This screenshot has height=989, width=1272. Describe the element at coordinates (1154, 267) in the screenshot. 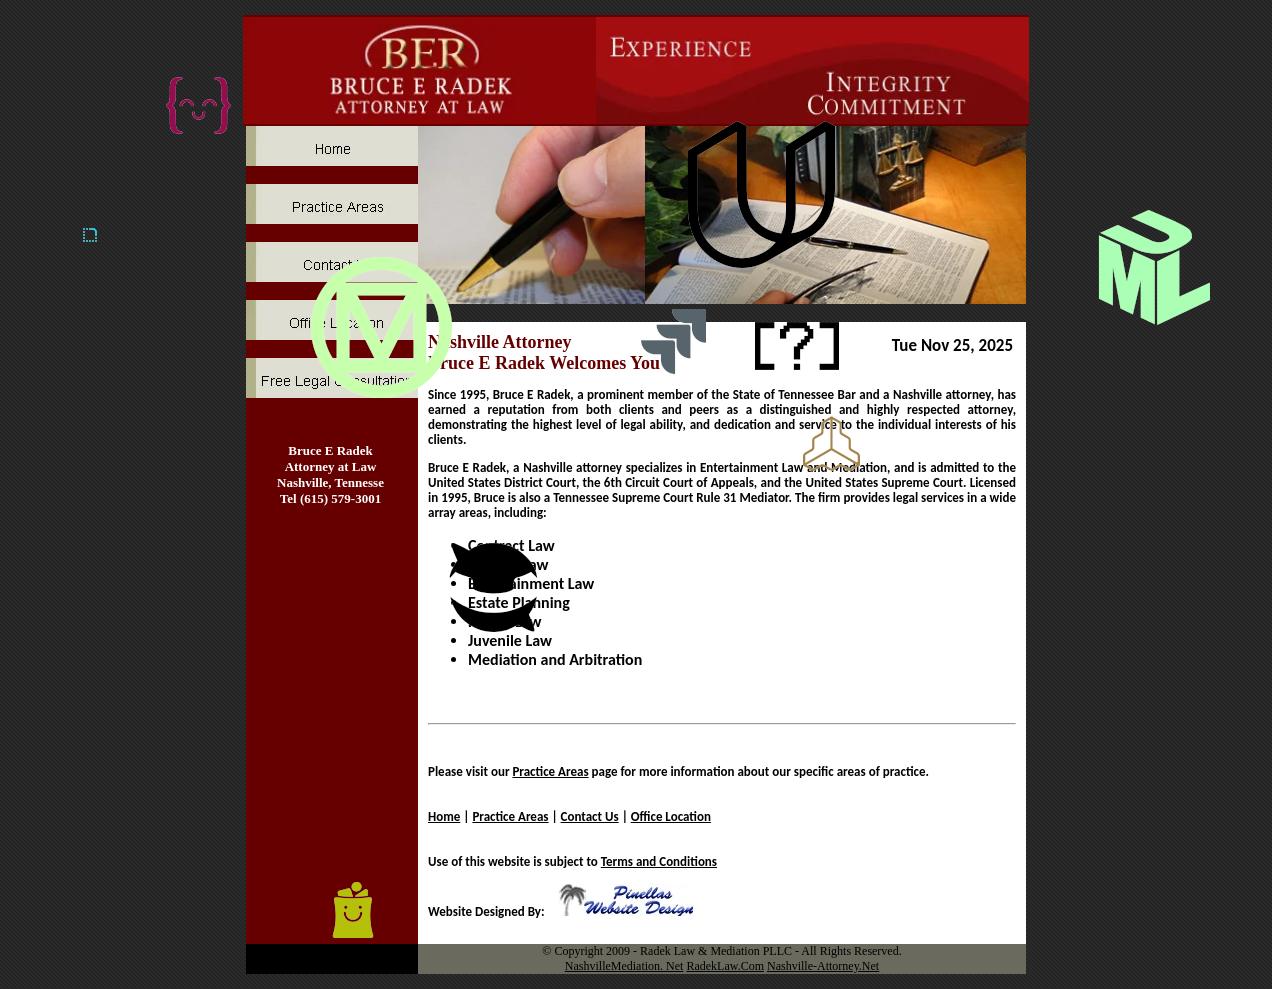

I see `indicates UML (Unified Modeling Language) diagram support` at that location.